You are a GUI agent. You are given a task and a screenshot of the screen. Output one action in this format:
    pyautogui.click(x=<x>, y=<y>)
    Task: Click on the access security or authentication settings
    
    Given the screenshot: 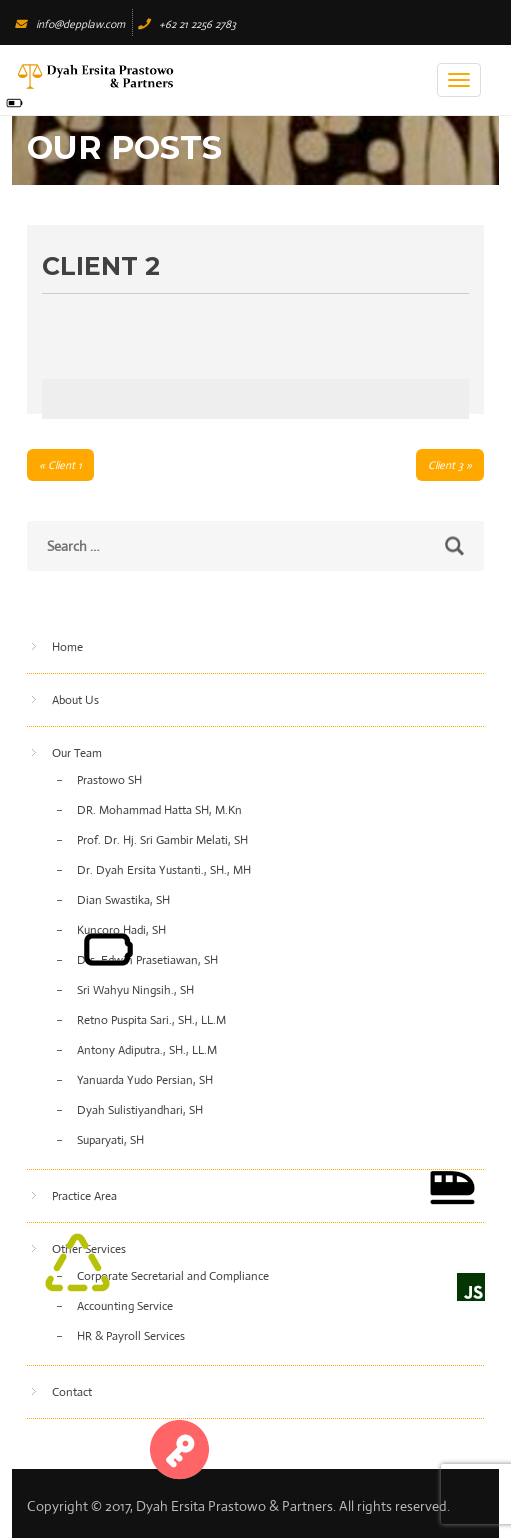 What is the action you would take?
    pyautogui.click(x=179, y=1449)
    